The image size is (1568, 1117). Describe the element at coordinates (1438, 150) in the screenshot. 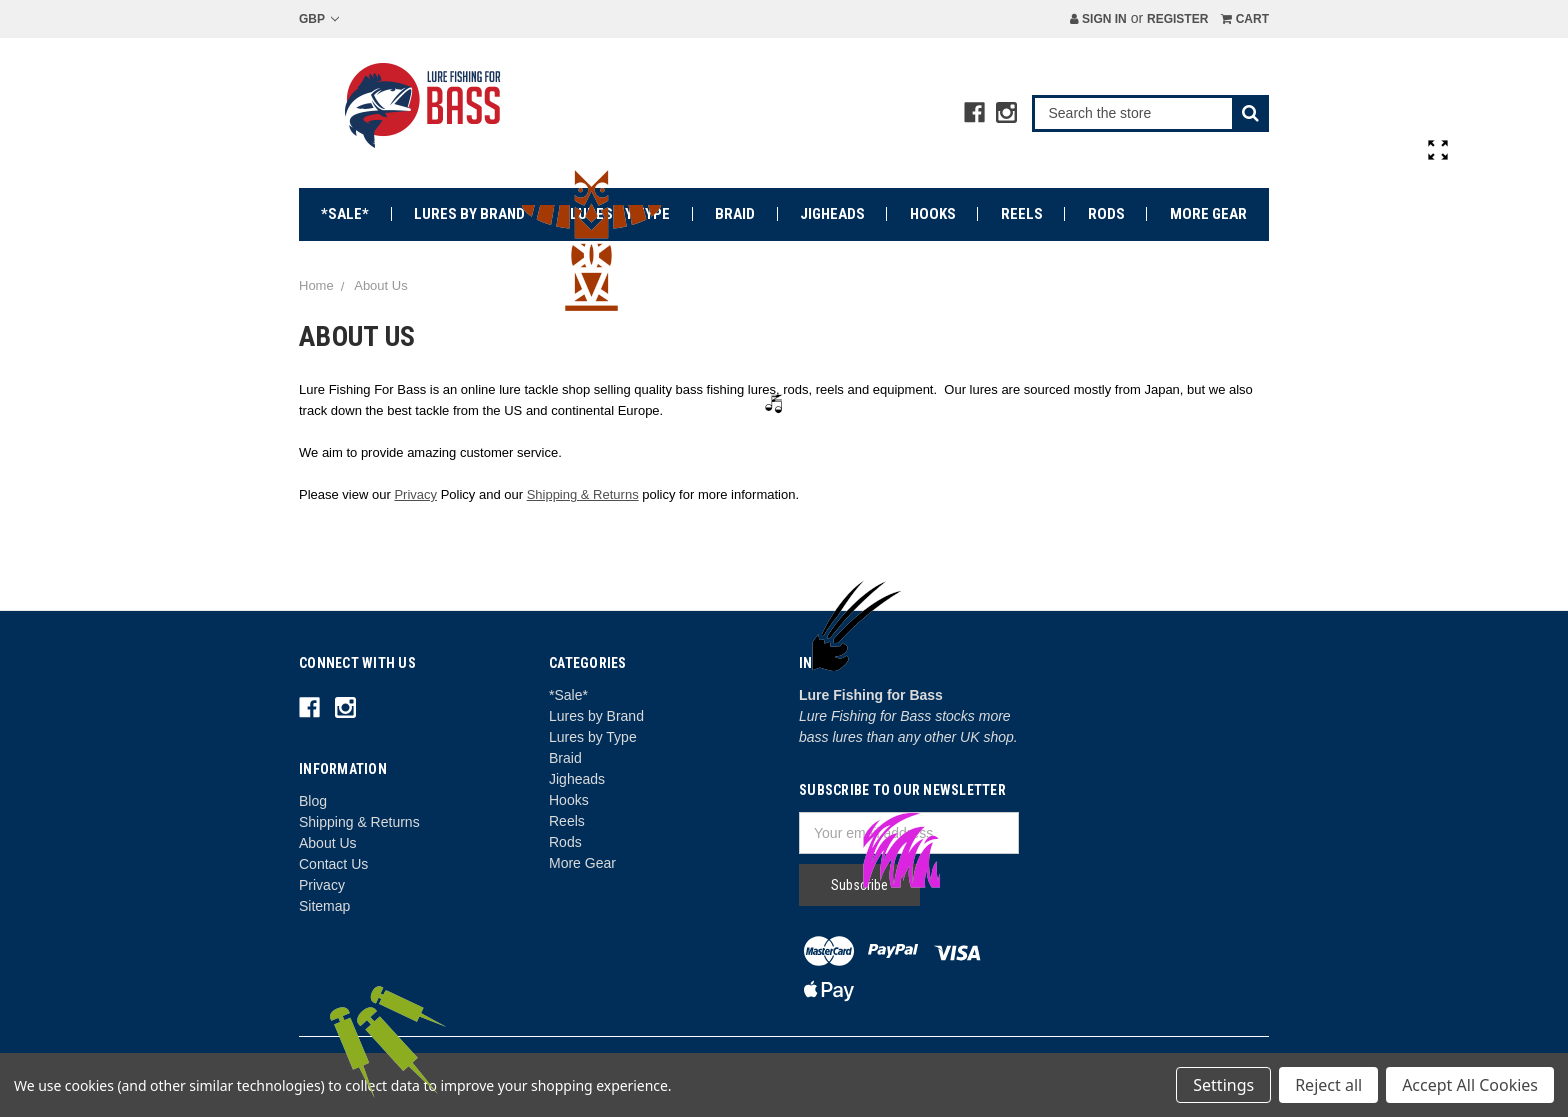

I see `expand content to fullscreen` at that location.